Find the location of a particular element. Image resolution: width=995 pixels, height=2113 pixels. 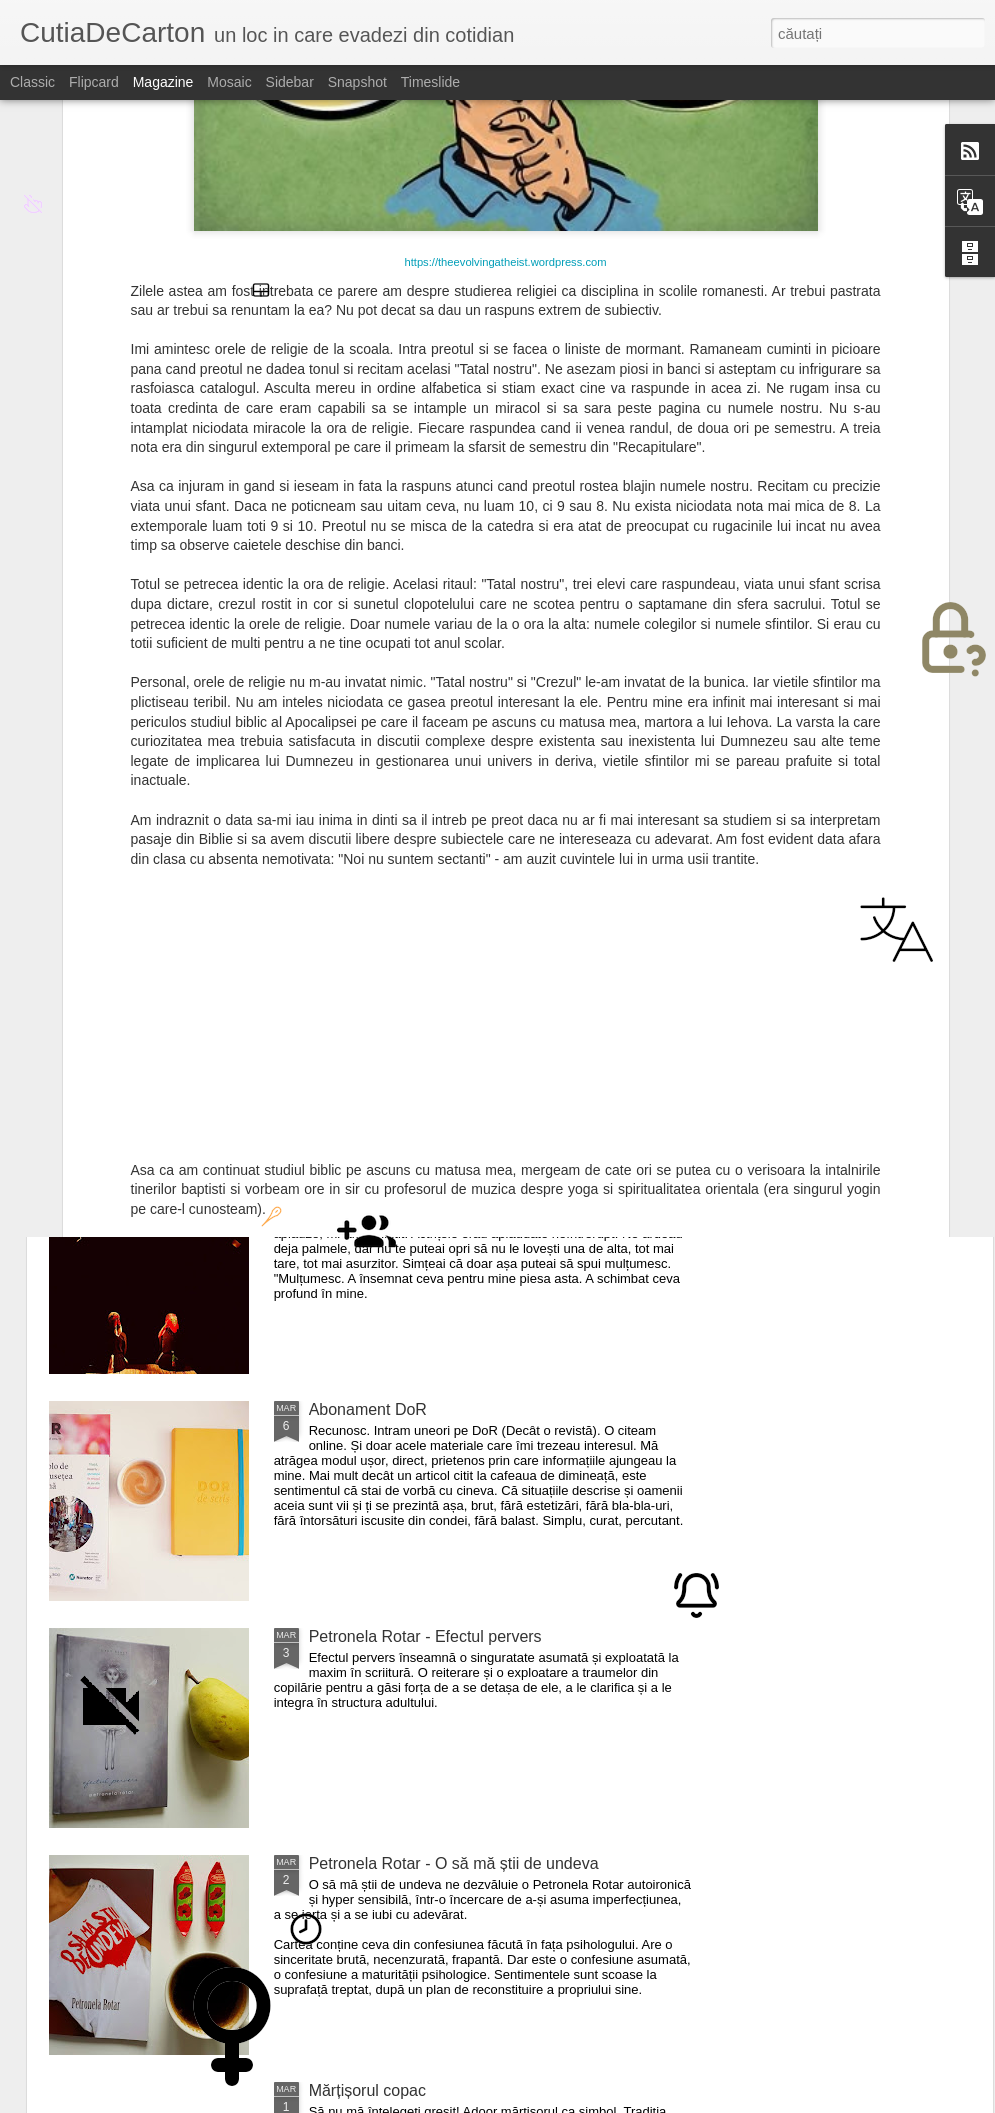

indicates 8 o'clock time is located at coordinates (306, 1929).